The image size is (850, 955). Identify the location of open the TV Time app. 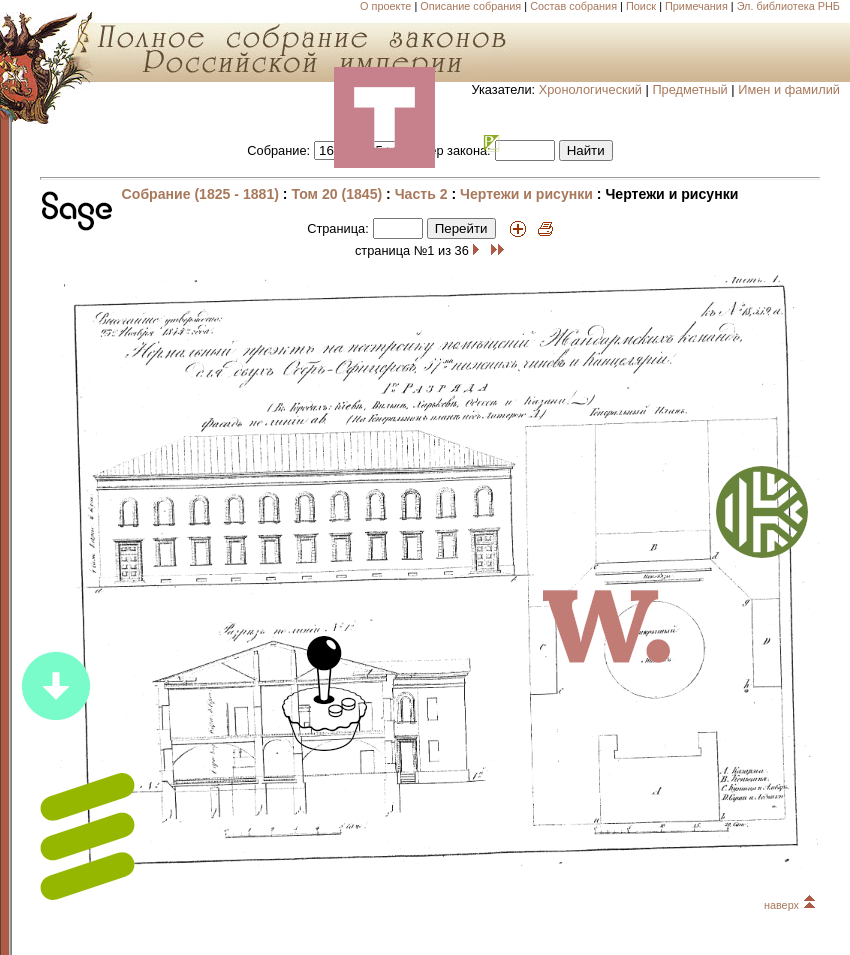
(384, 117).